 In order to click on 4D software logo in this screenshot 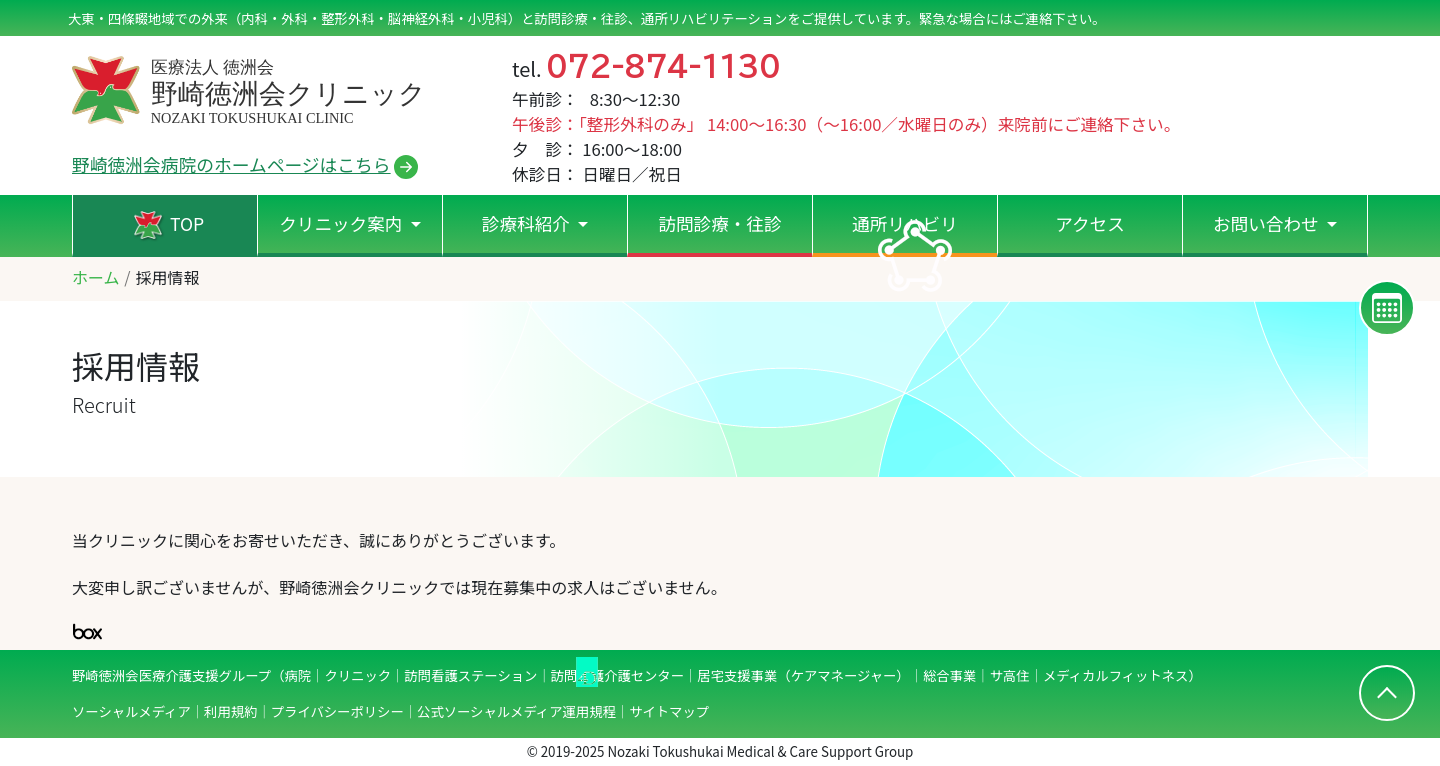, I will do `click(587, 672)`.